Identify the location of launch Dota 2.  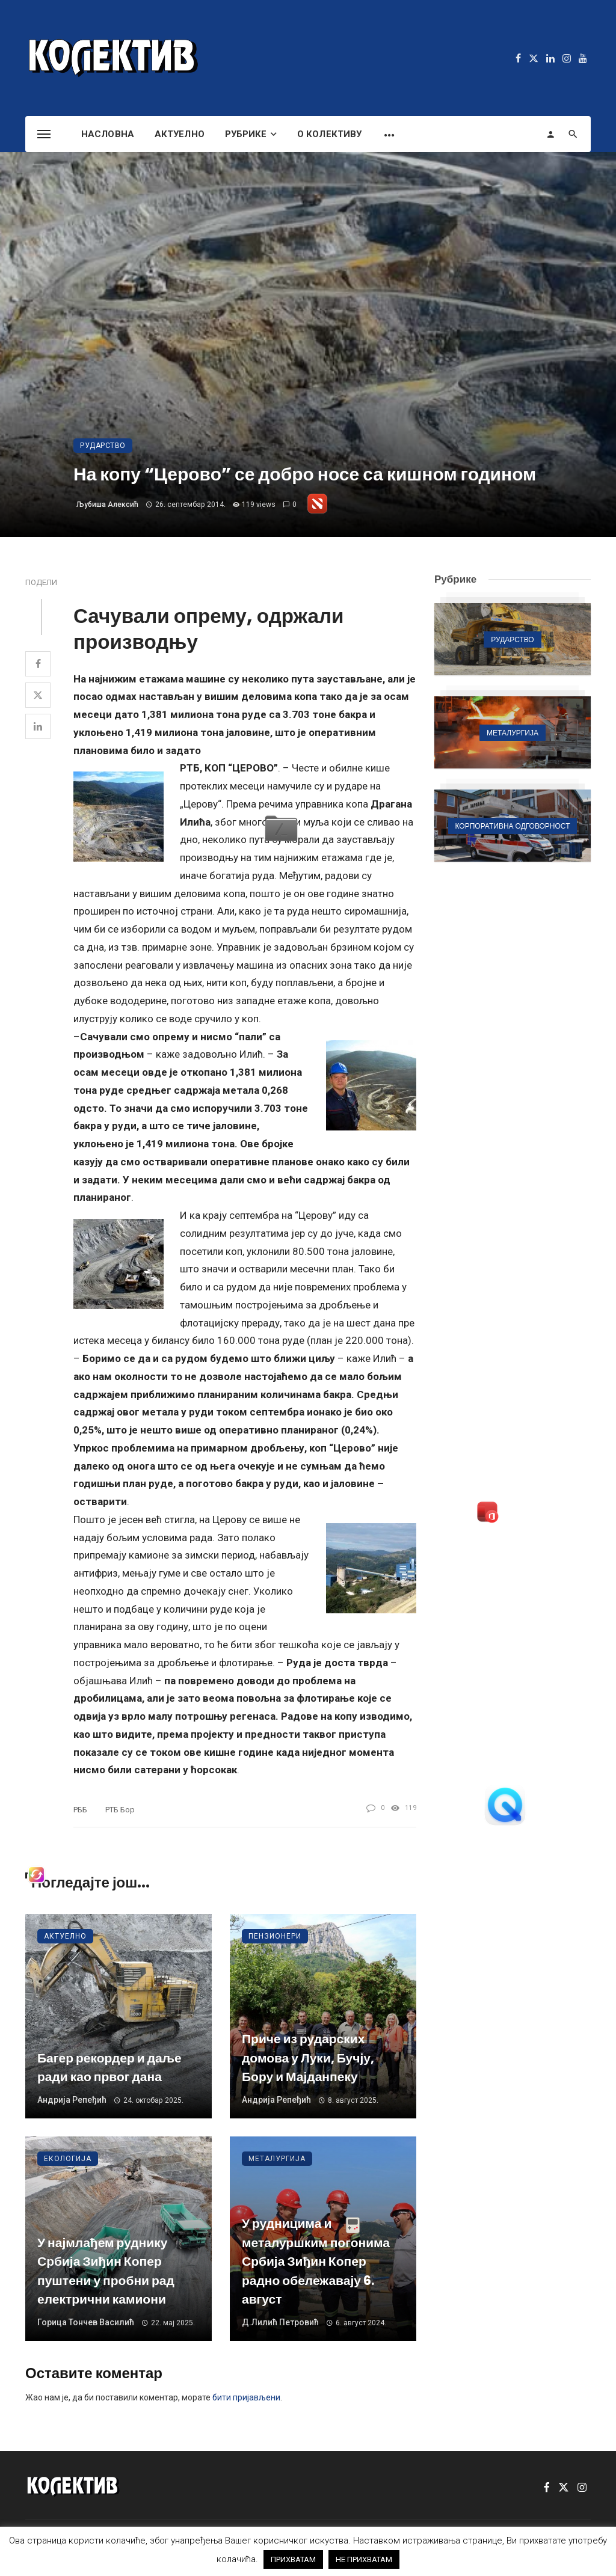
(317, 503).